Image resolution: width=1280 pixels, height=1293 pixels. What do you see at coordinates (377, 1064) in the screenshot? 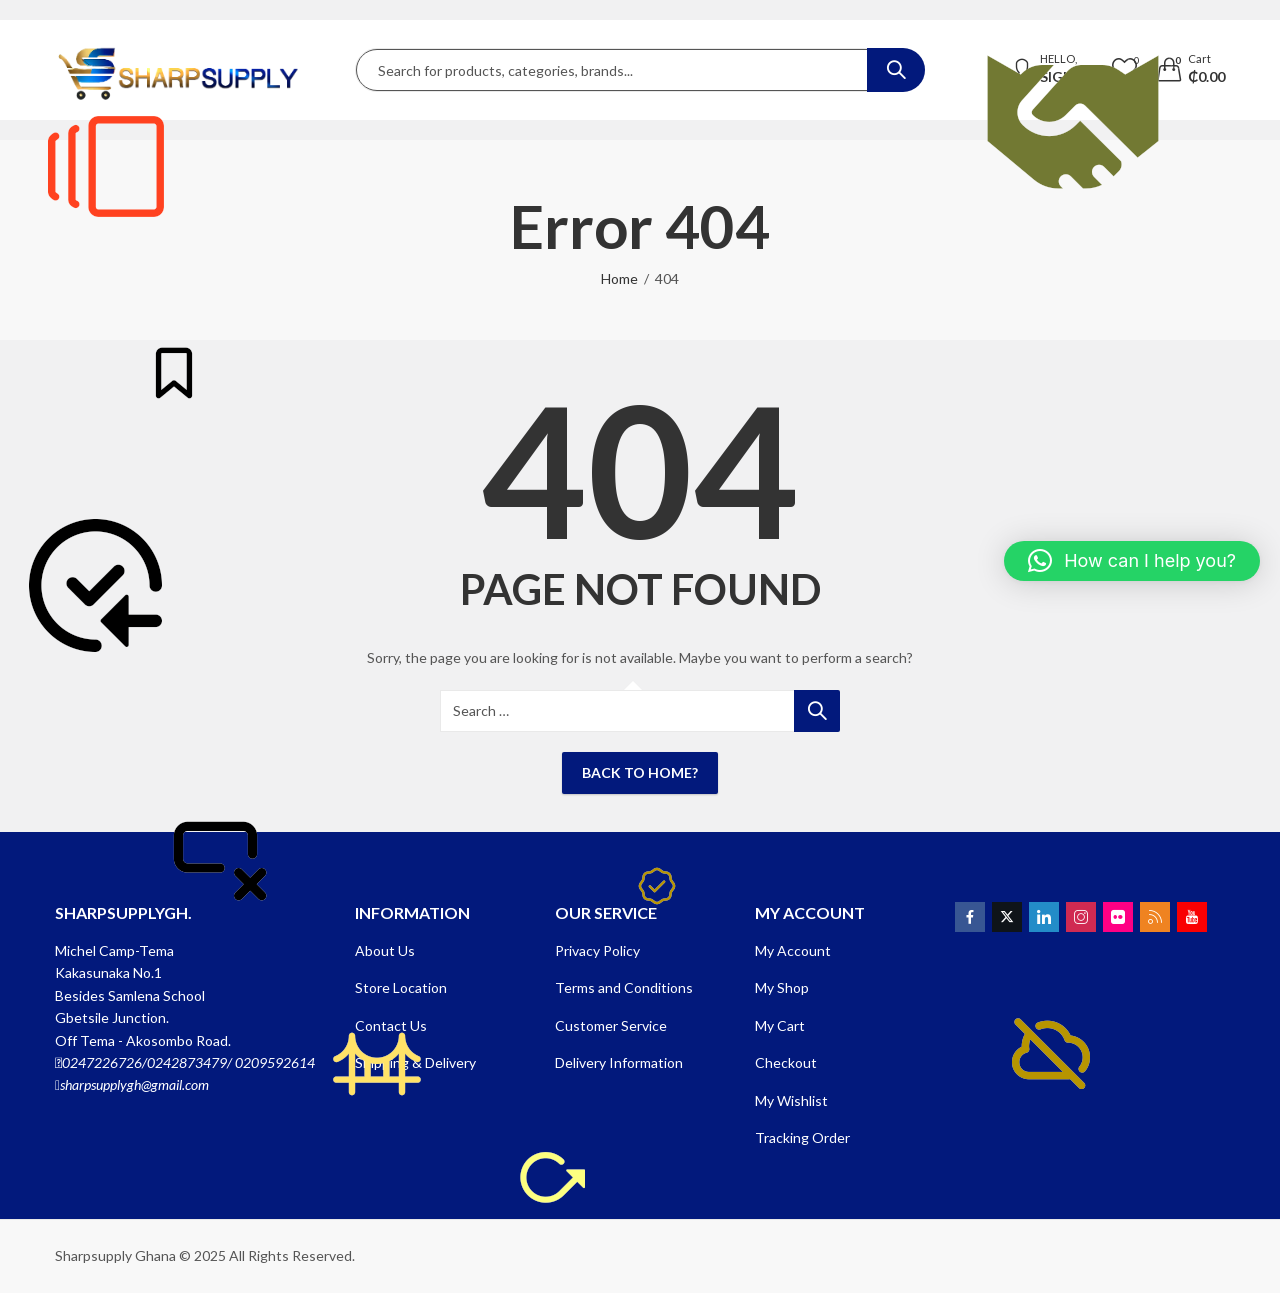
I see `view nearby bridges or crossings` at bounding box center [377, 1064].